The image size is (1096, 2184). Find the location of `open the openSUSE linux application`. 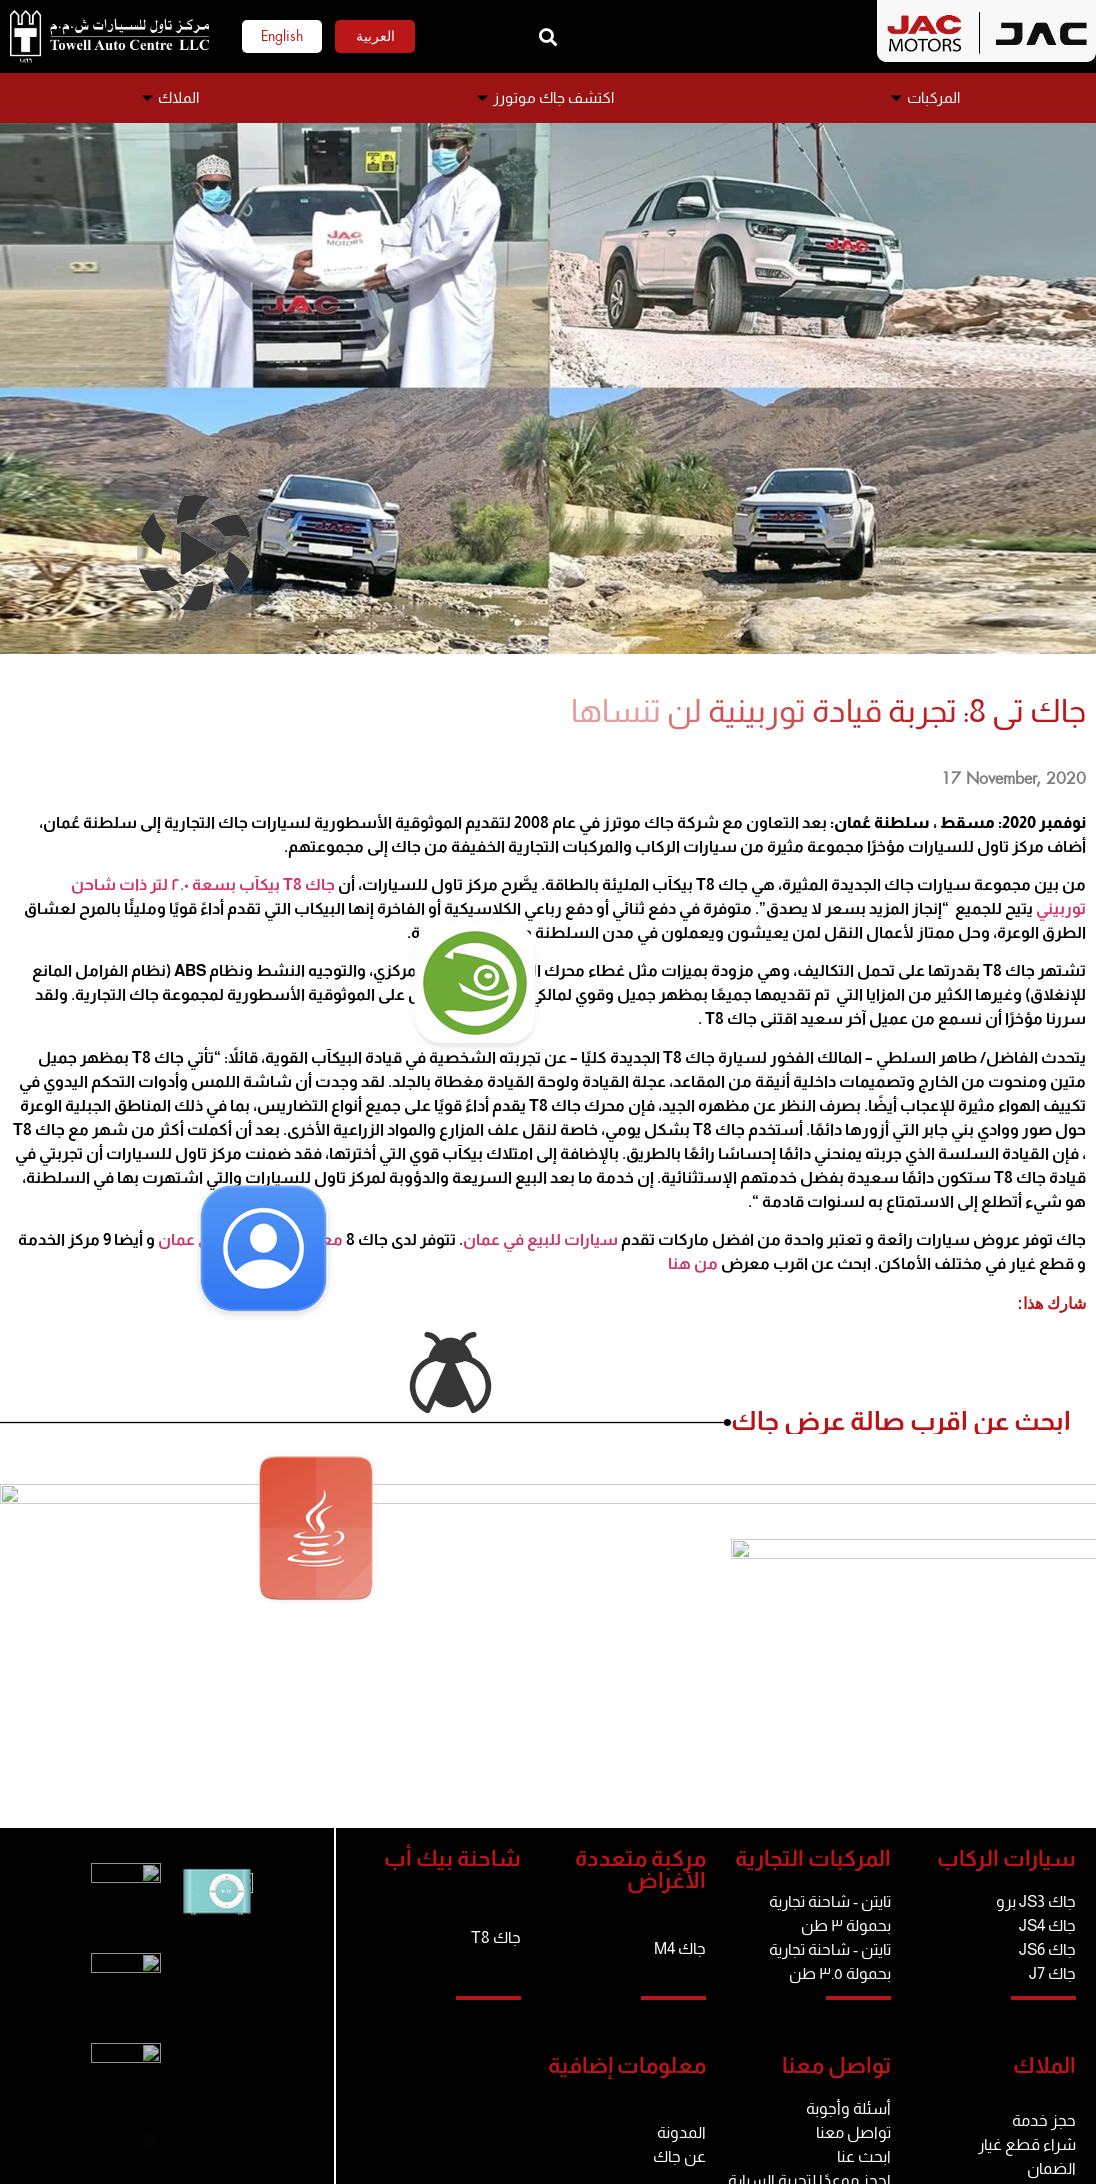

open the openSUSE linux application is located at coordinates (475, 983).